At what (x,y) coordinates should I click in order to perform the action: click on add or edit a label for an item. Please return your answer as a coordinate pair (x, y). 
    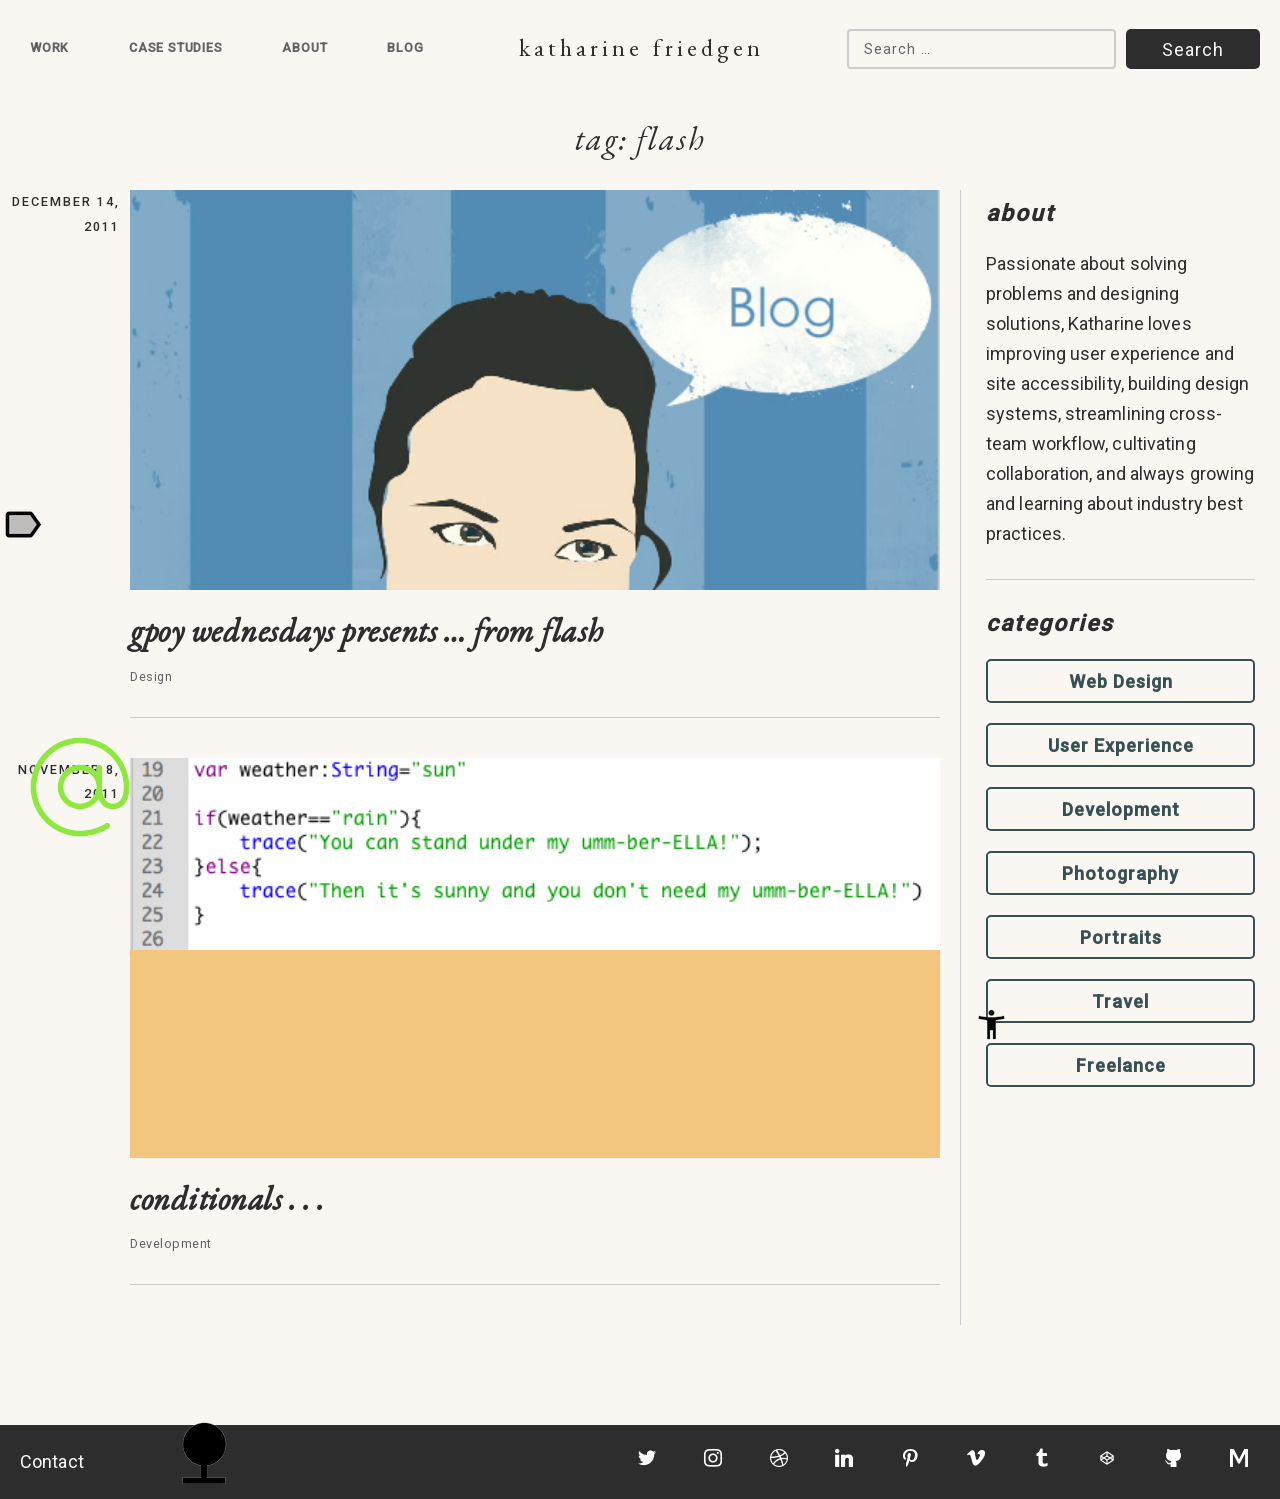
    Looking at the image, I should click on (22, 524).